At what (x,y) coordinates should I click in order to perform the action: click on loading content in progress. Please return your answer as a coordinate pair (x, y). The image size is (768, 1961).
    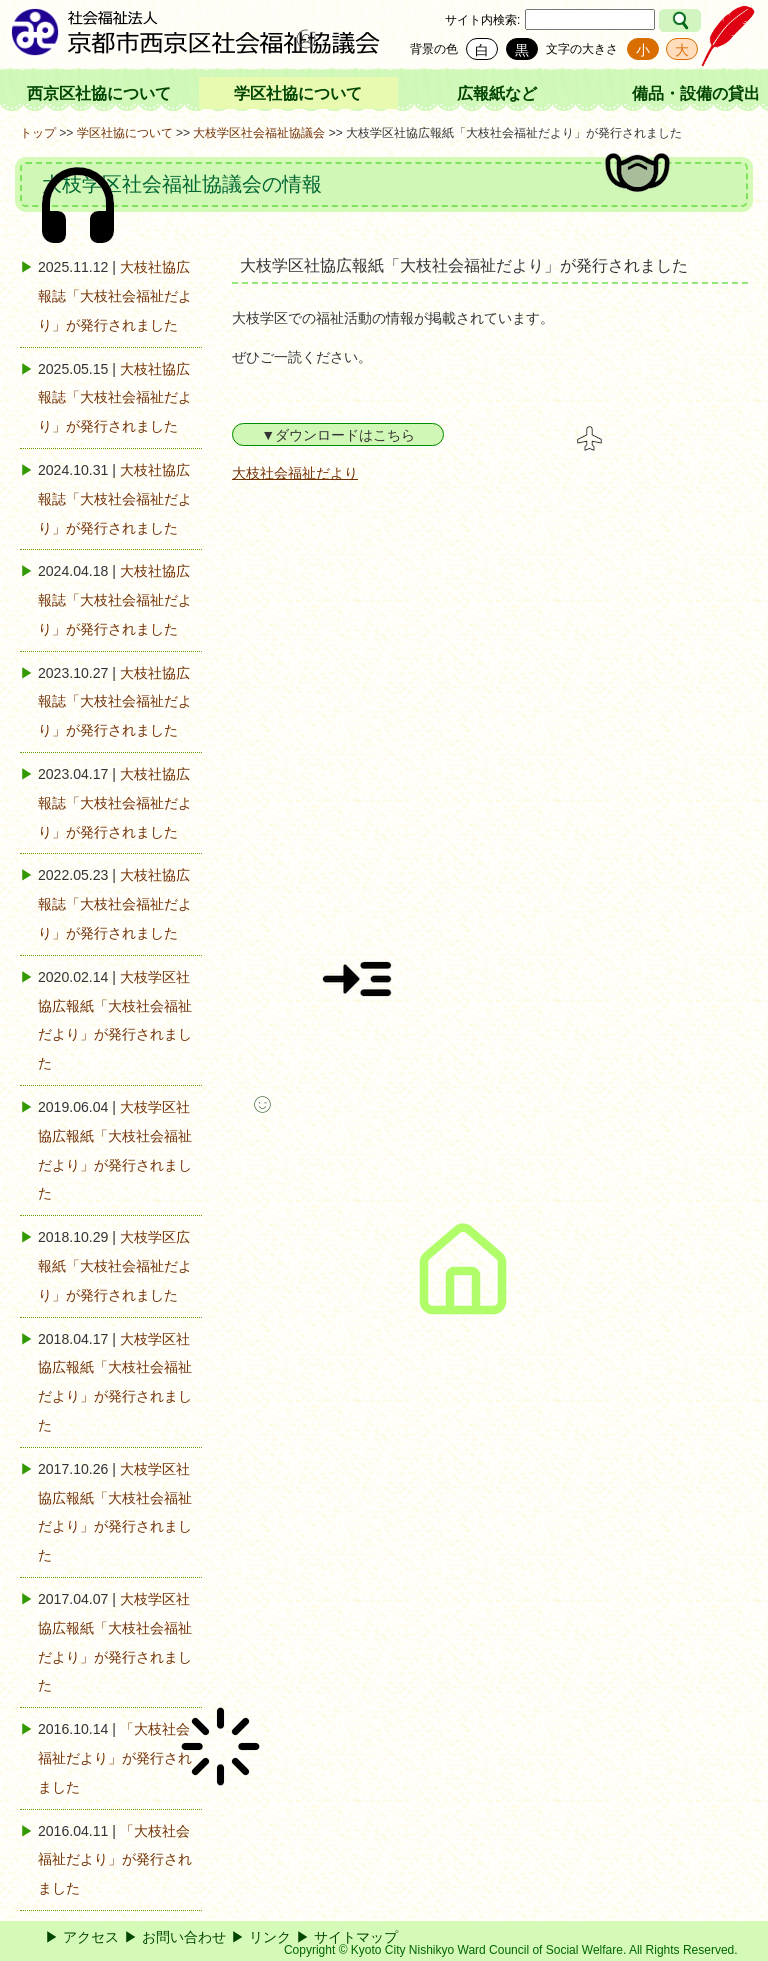
    Looking at the image, I should click on (220, 1746).